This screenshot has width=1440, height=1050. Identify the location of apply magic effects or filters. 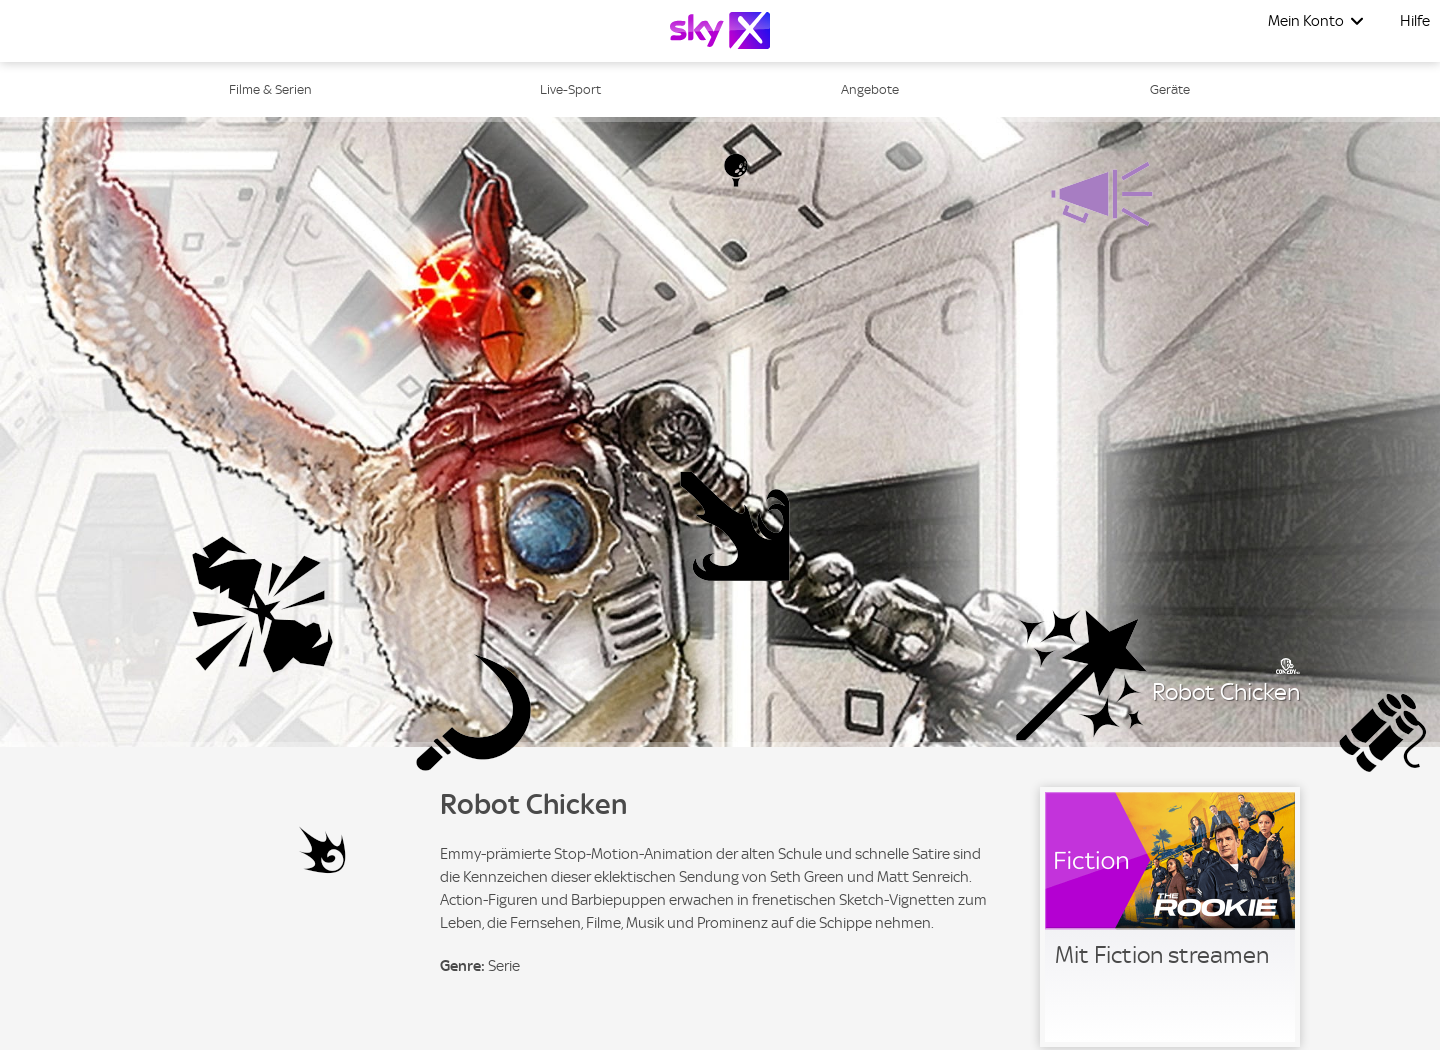
(1082, 675).